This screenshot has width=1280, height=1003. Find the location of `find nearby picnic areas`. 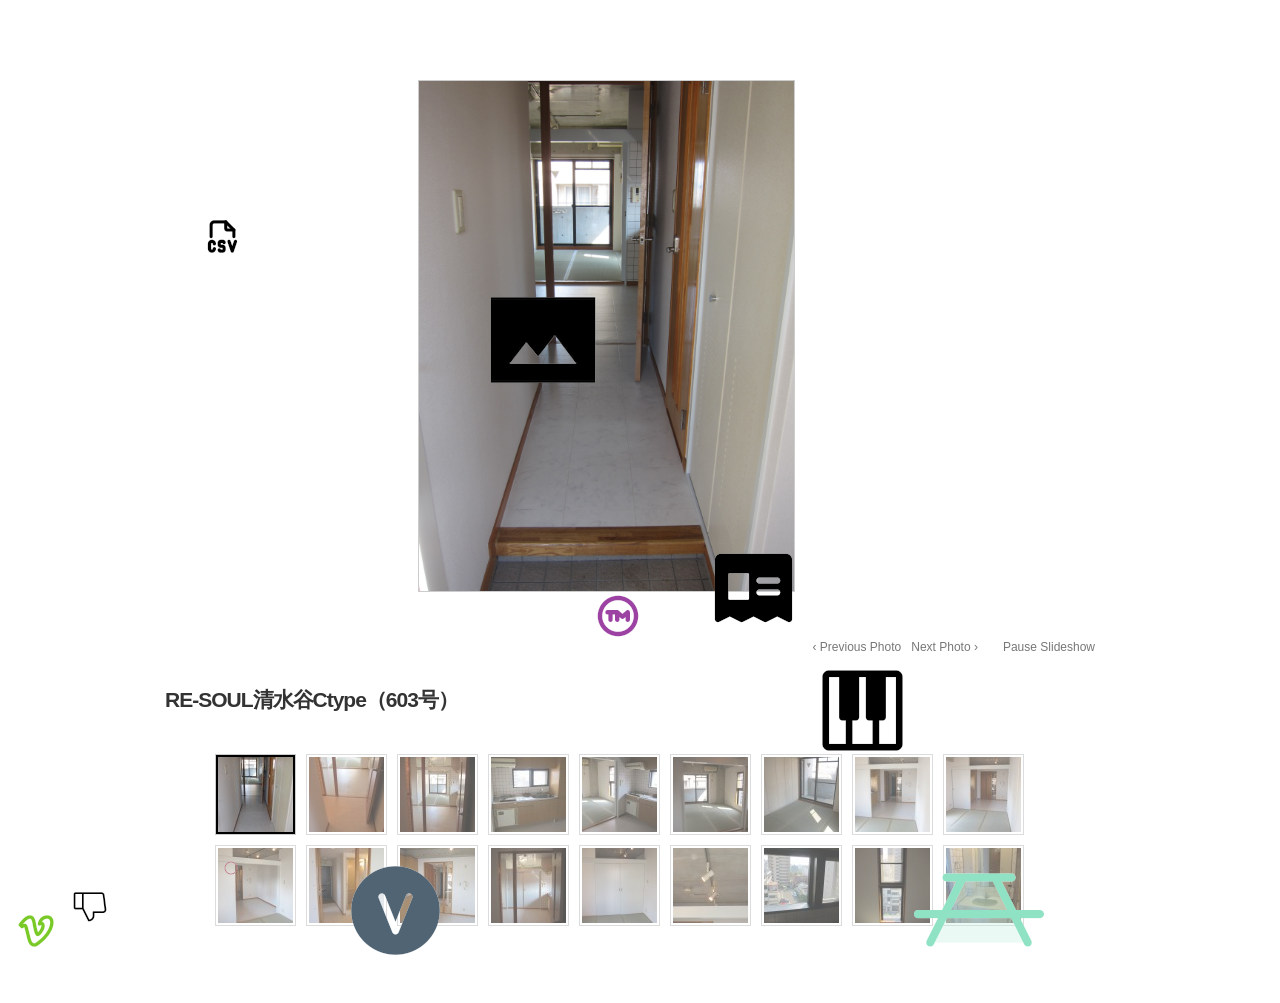

find nearby picnic areas is located at coordinates (979, 910).